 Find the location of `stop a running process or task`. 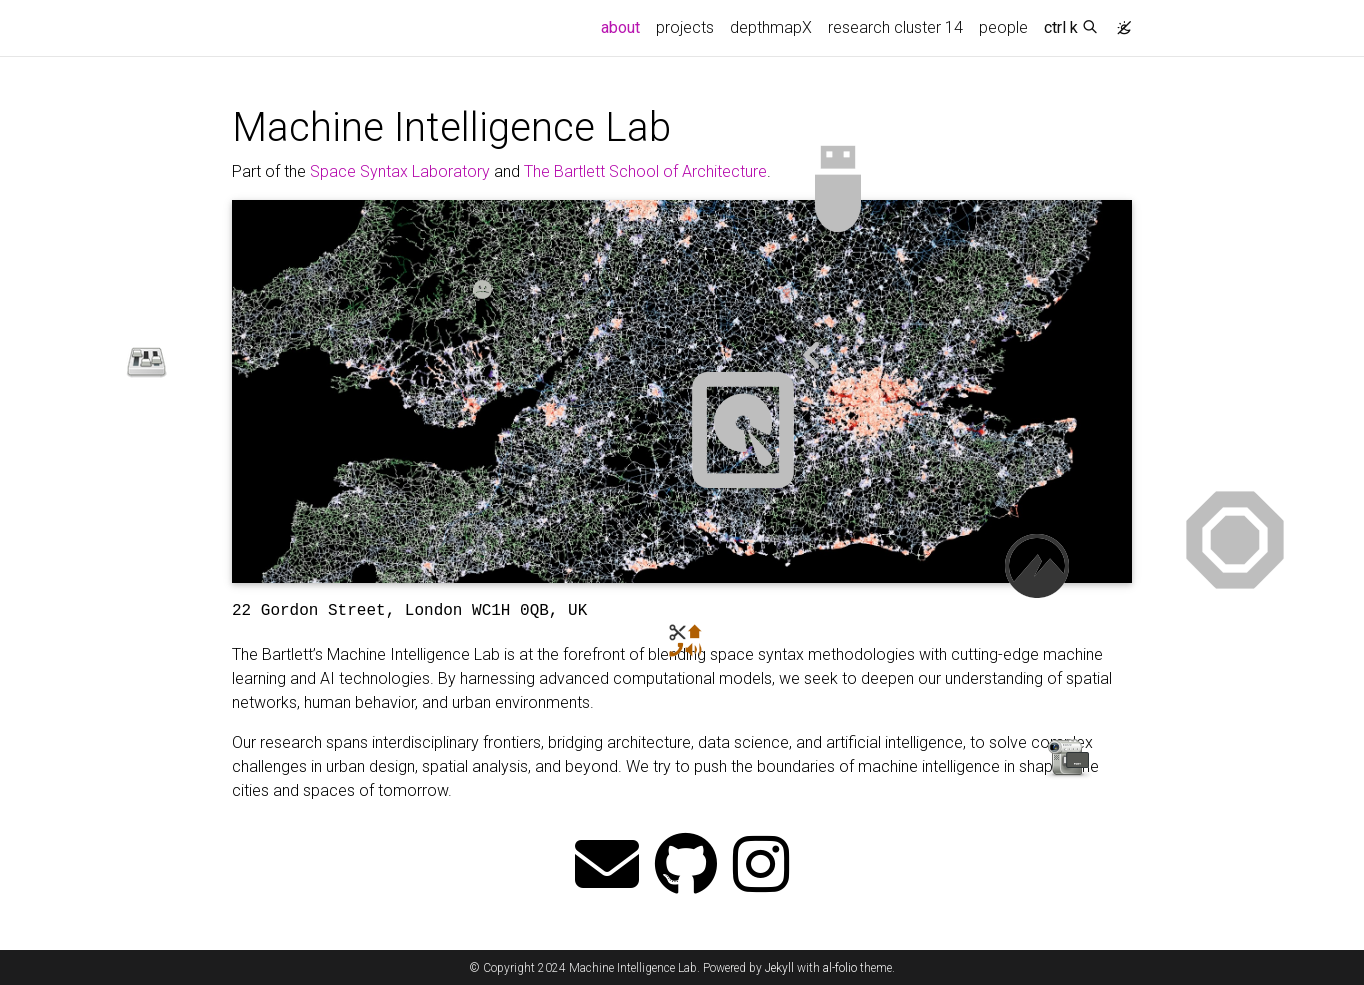

stop a running process or task is located at coordinates (1235, 540).